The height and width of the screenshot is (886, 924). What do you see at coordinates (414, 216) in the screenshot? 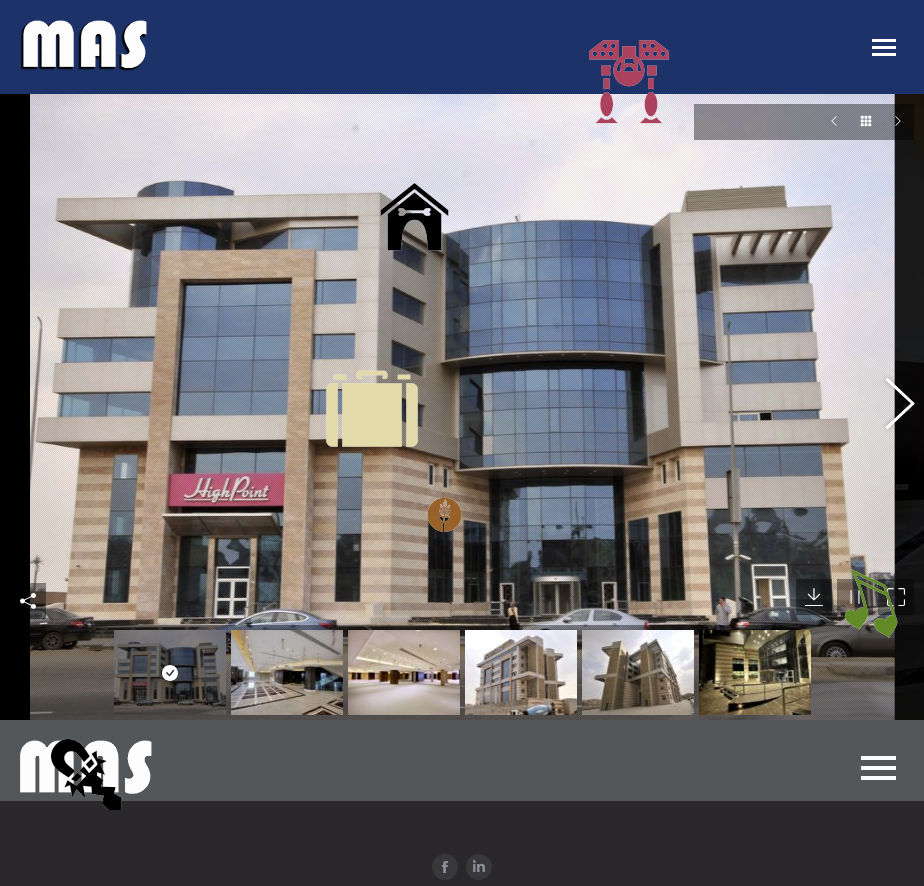
I see `access pet or dog-related features` at bounding box center [414, 216].